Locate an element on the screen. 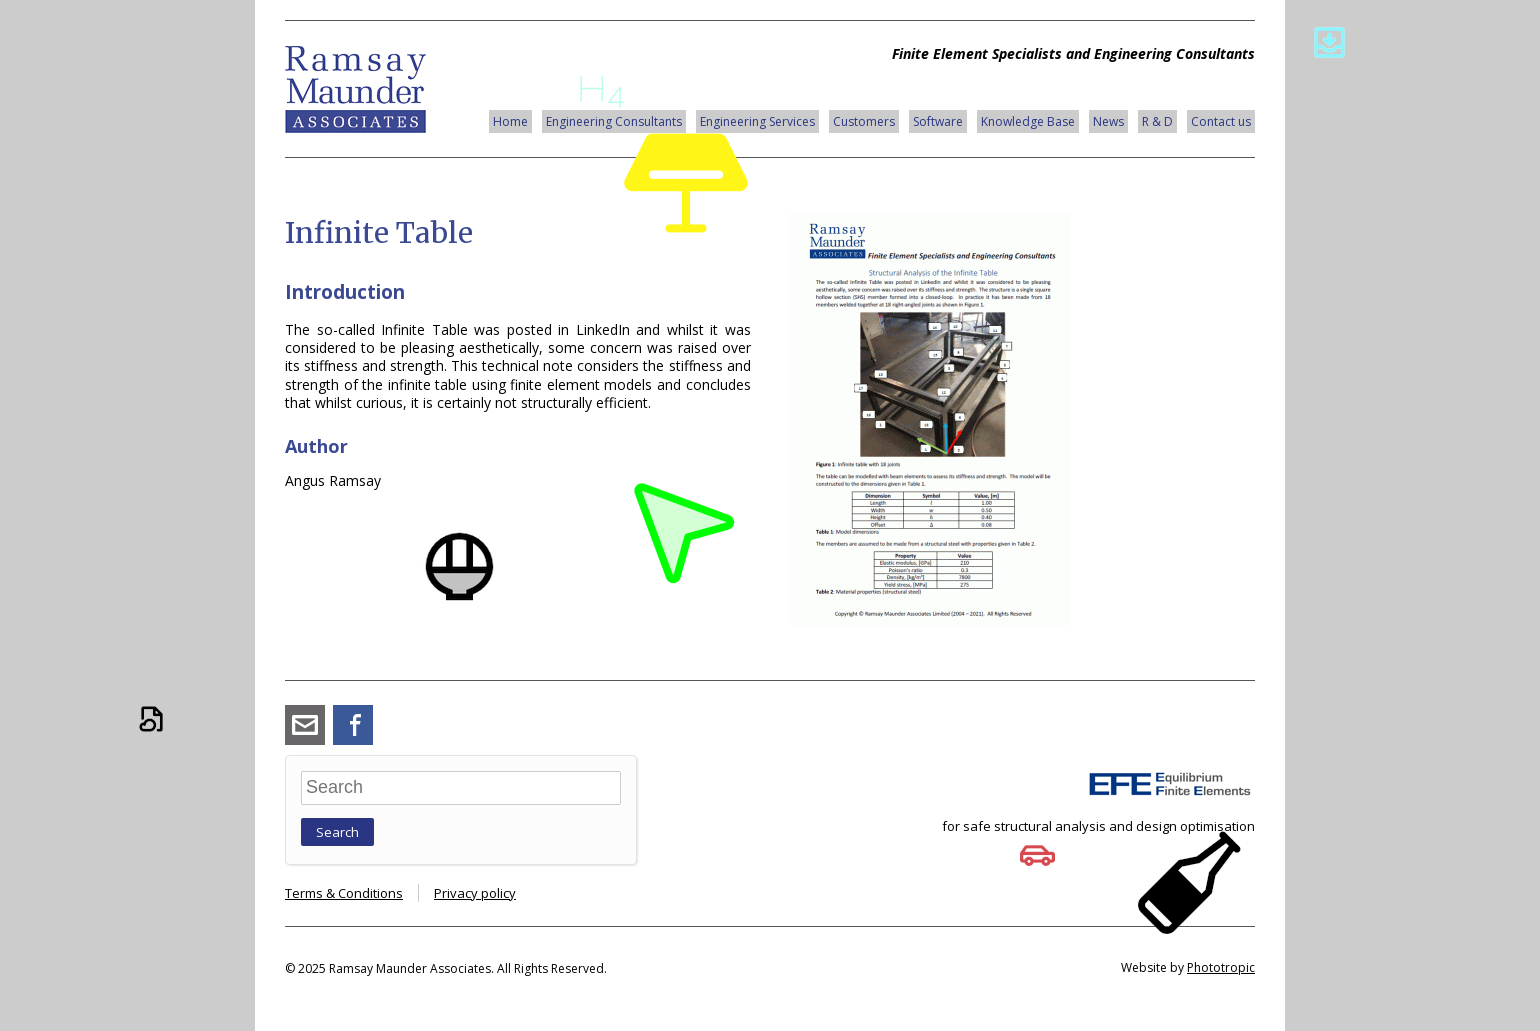 This screenshot has height=1031, width=1540. tap to navigate to destination is located at coordinates (676, 525).